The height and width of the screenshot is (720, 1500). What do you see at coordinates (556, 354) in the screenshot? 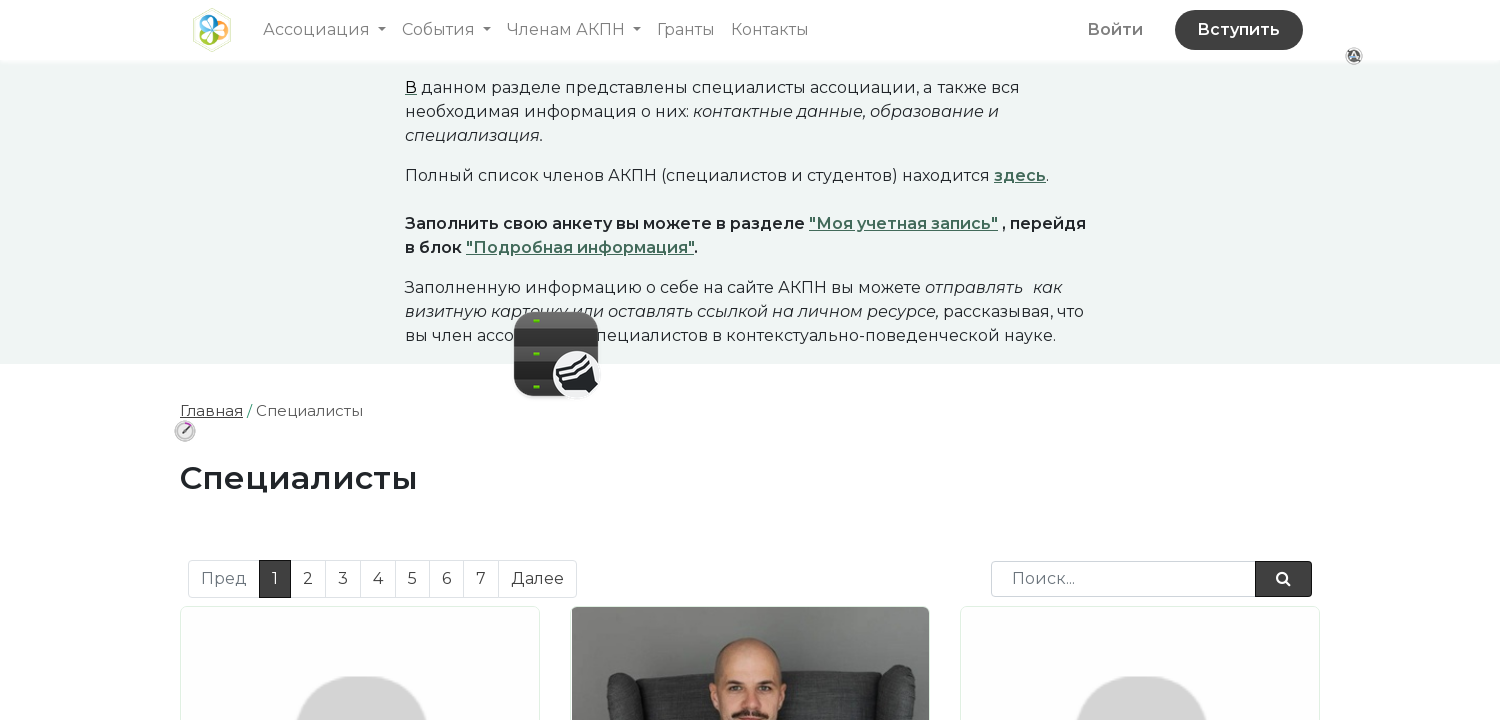
I see `configure kerberos authentication settings for network server` at bounding box center [556, 354].